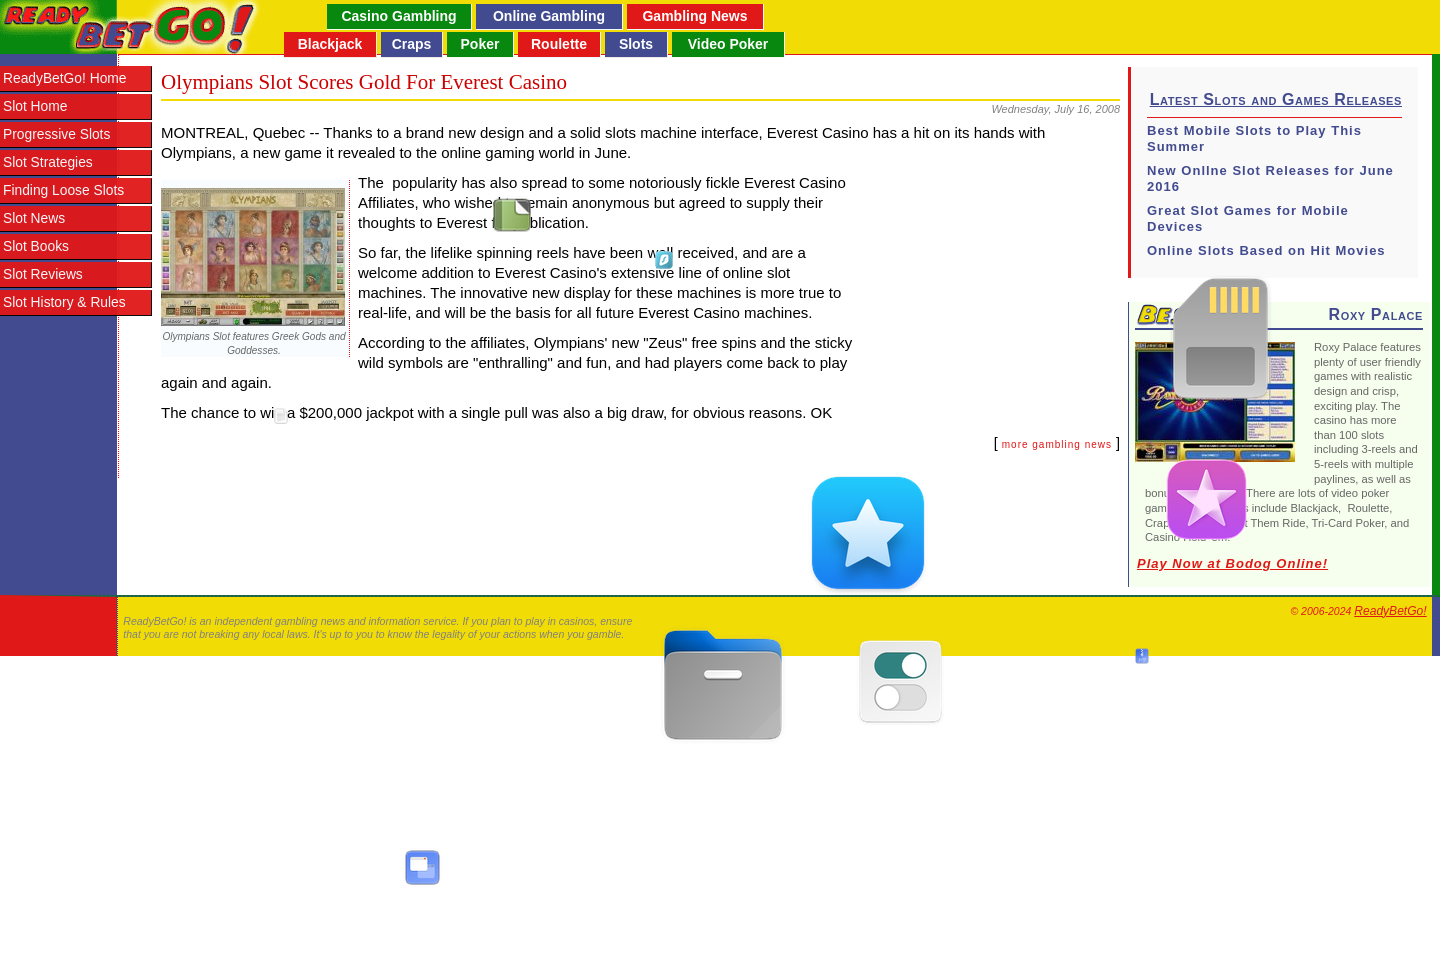  I want to click on open a text document, so click(281, 416).